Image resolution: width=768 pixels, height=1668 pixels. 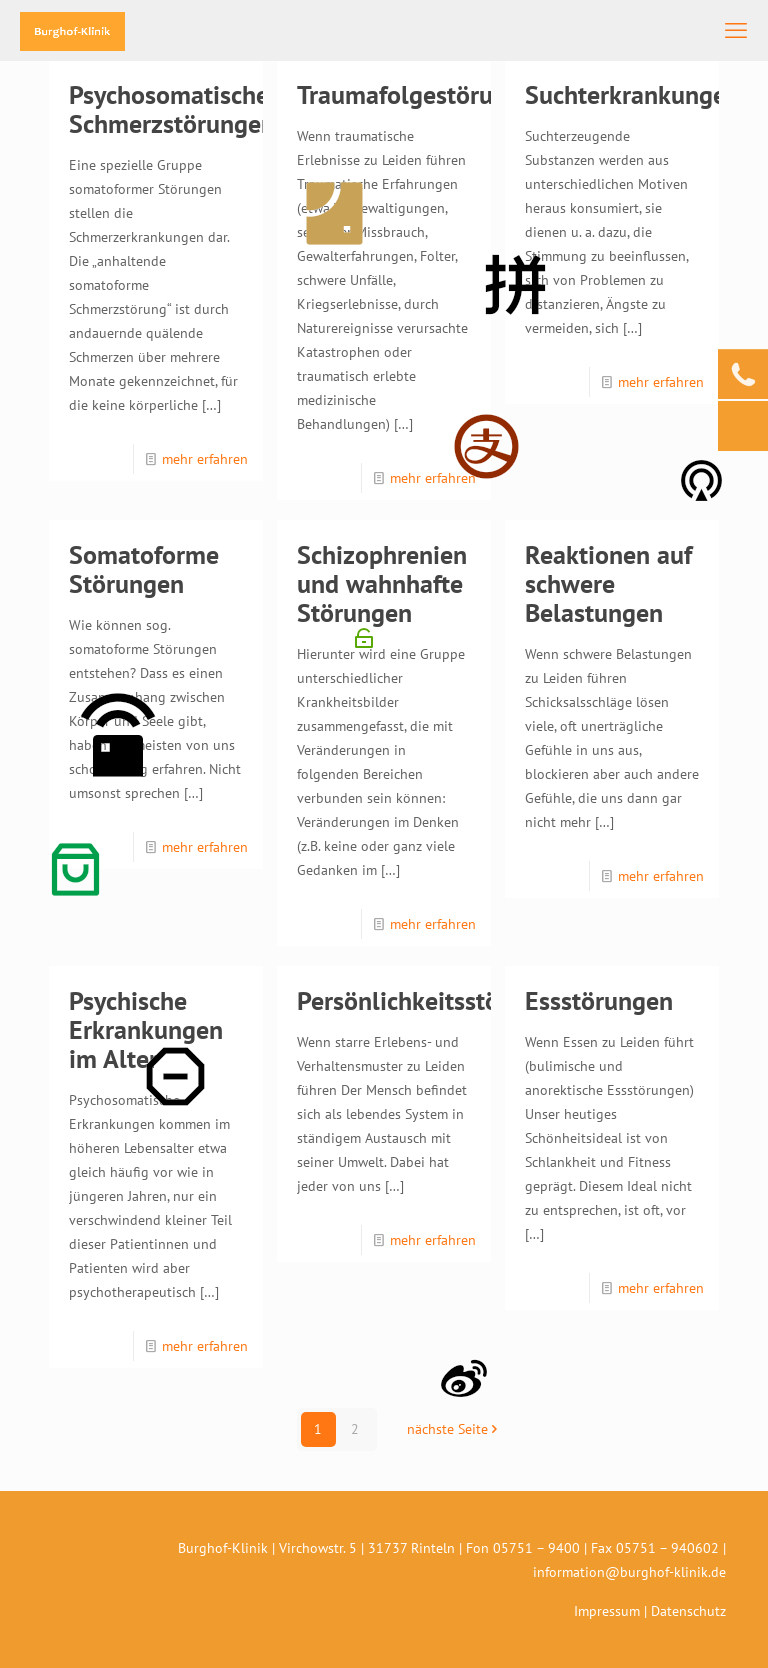 I want to click on switch to pinyin input method, so click(x=515, y=284).